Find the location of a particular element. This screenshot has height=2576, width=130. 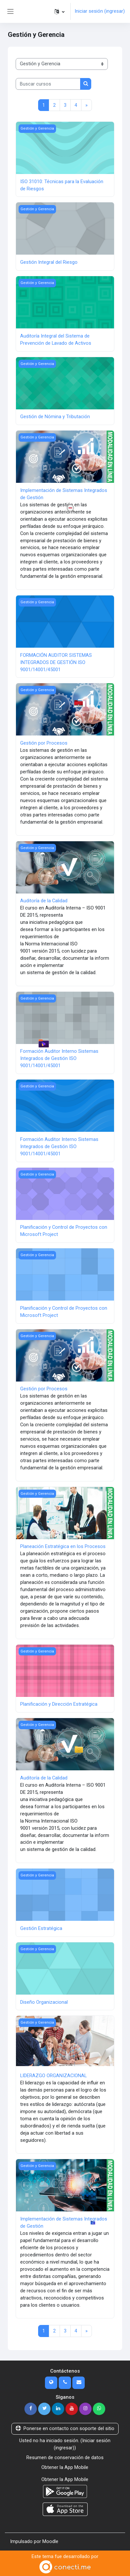

zoom out to see more content is located at coordinates (71, 508).